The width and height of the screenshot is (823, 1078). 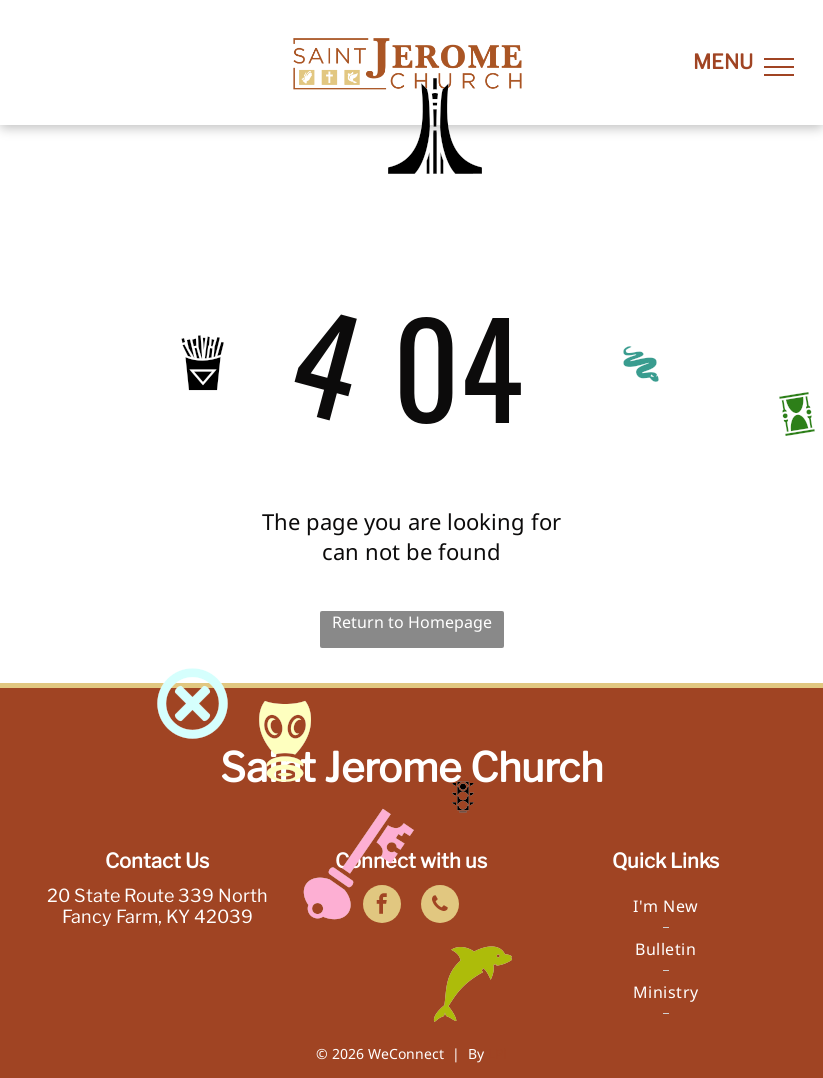 I want to click on access marine life or ocean-themed content, so click(x=473, y=984).